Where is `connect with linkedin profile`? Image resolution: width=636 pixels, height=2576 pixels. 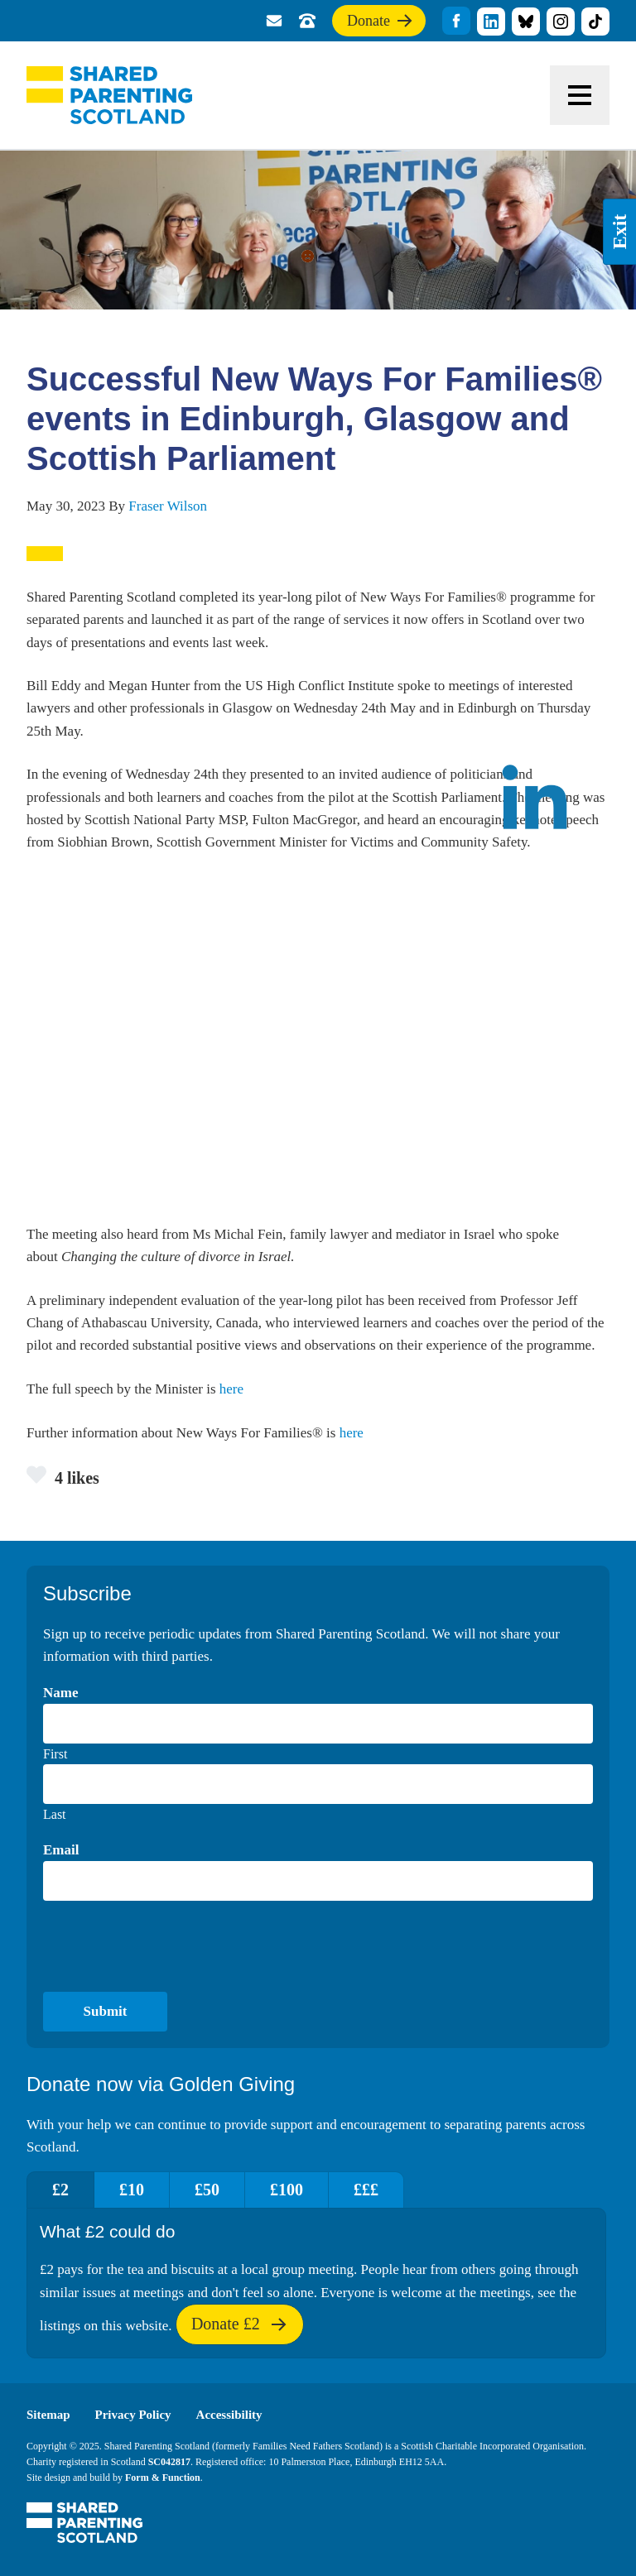
connect with linkedin profile is located at coordinates (534, 801).